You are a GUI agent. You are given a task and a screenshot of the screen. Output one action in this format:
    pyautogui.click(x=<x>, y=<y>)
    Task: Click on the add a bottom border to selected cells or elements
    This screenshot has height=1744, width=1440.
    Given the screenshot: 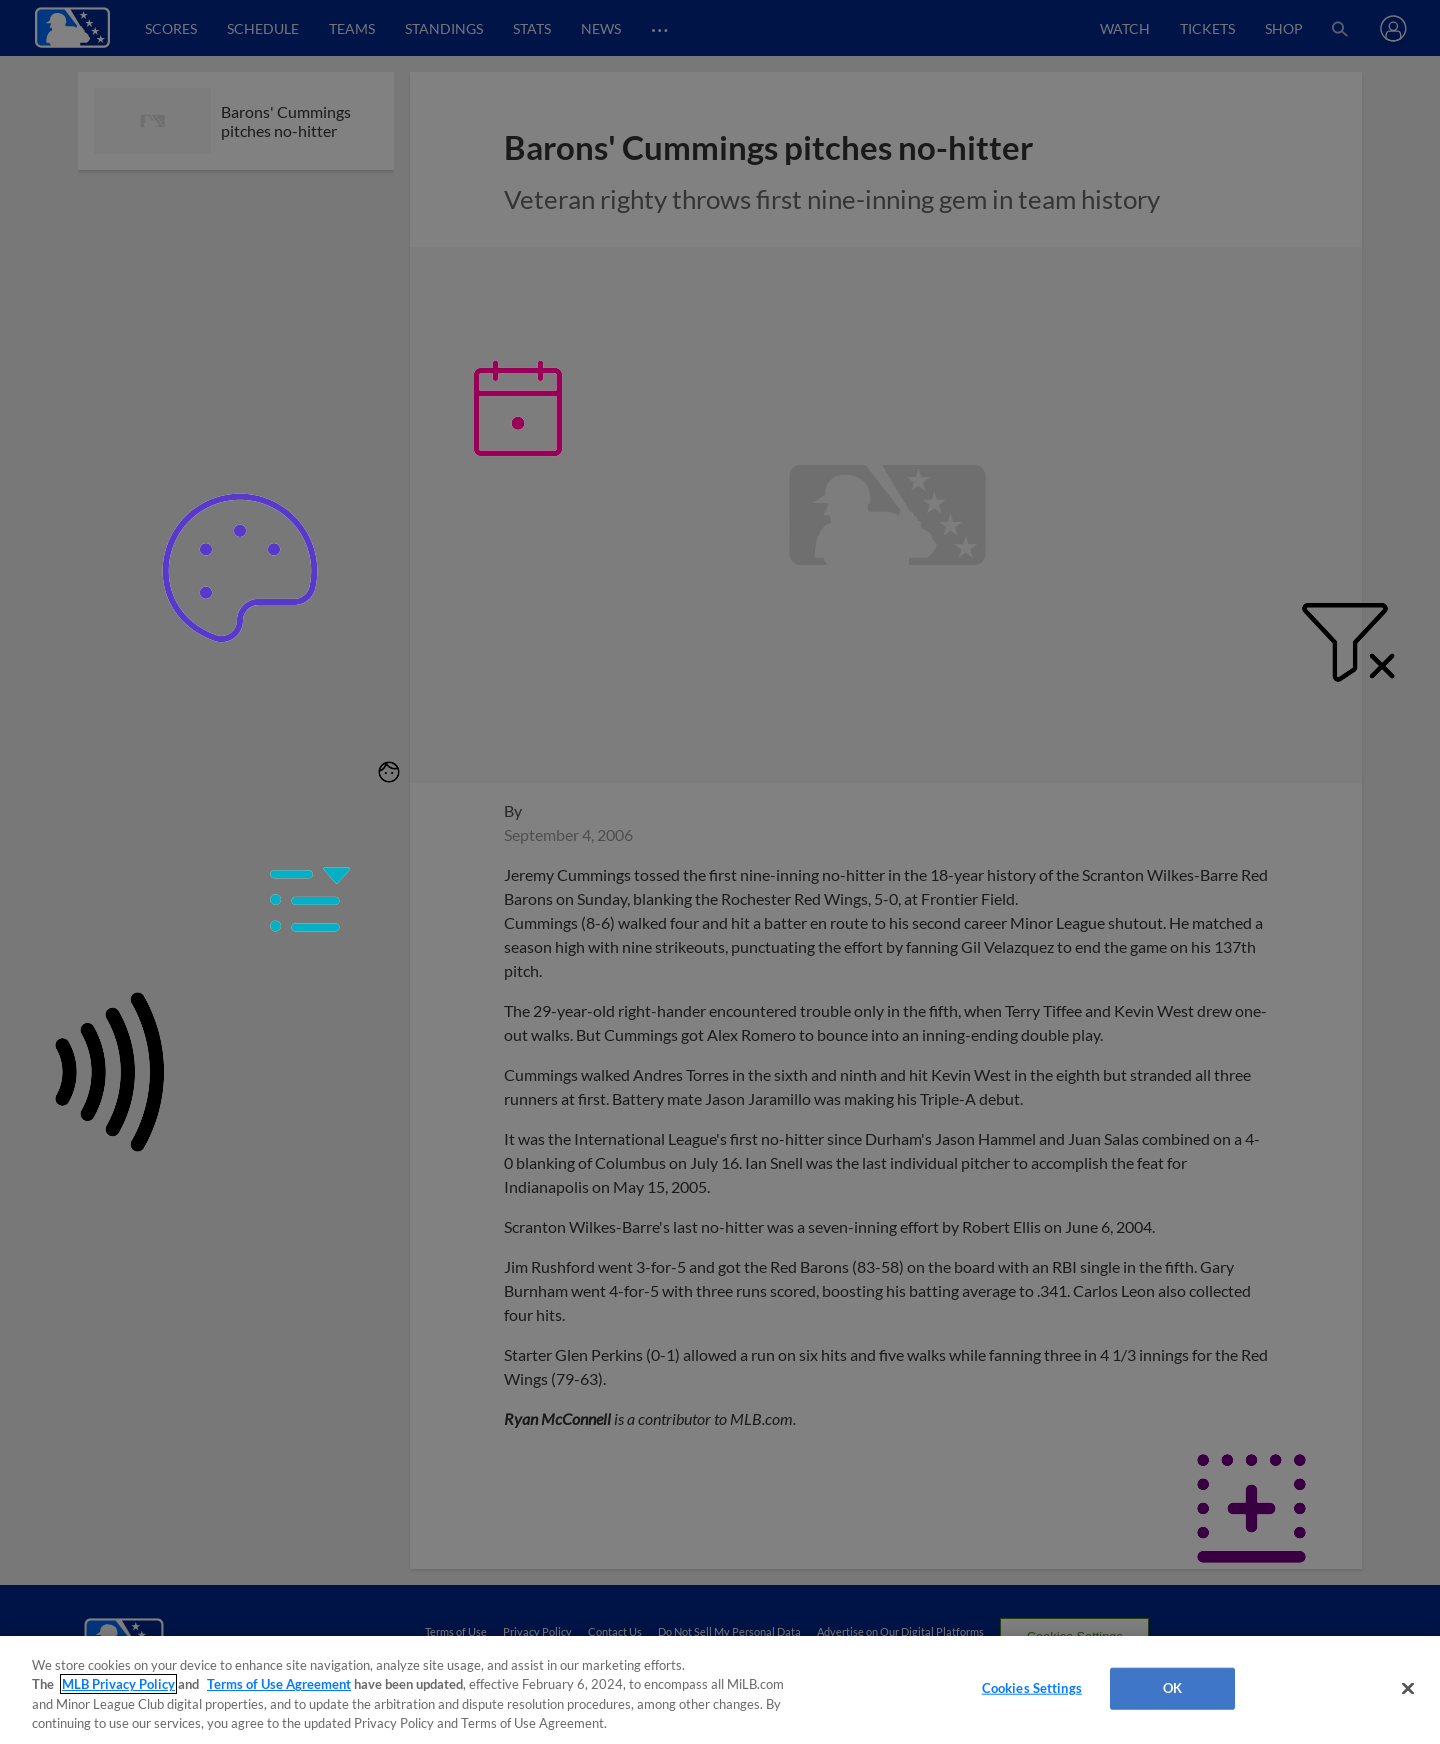 What is the action you would take?
    pyautogui.click(x=1251, y=1508)
    